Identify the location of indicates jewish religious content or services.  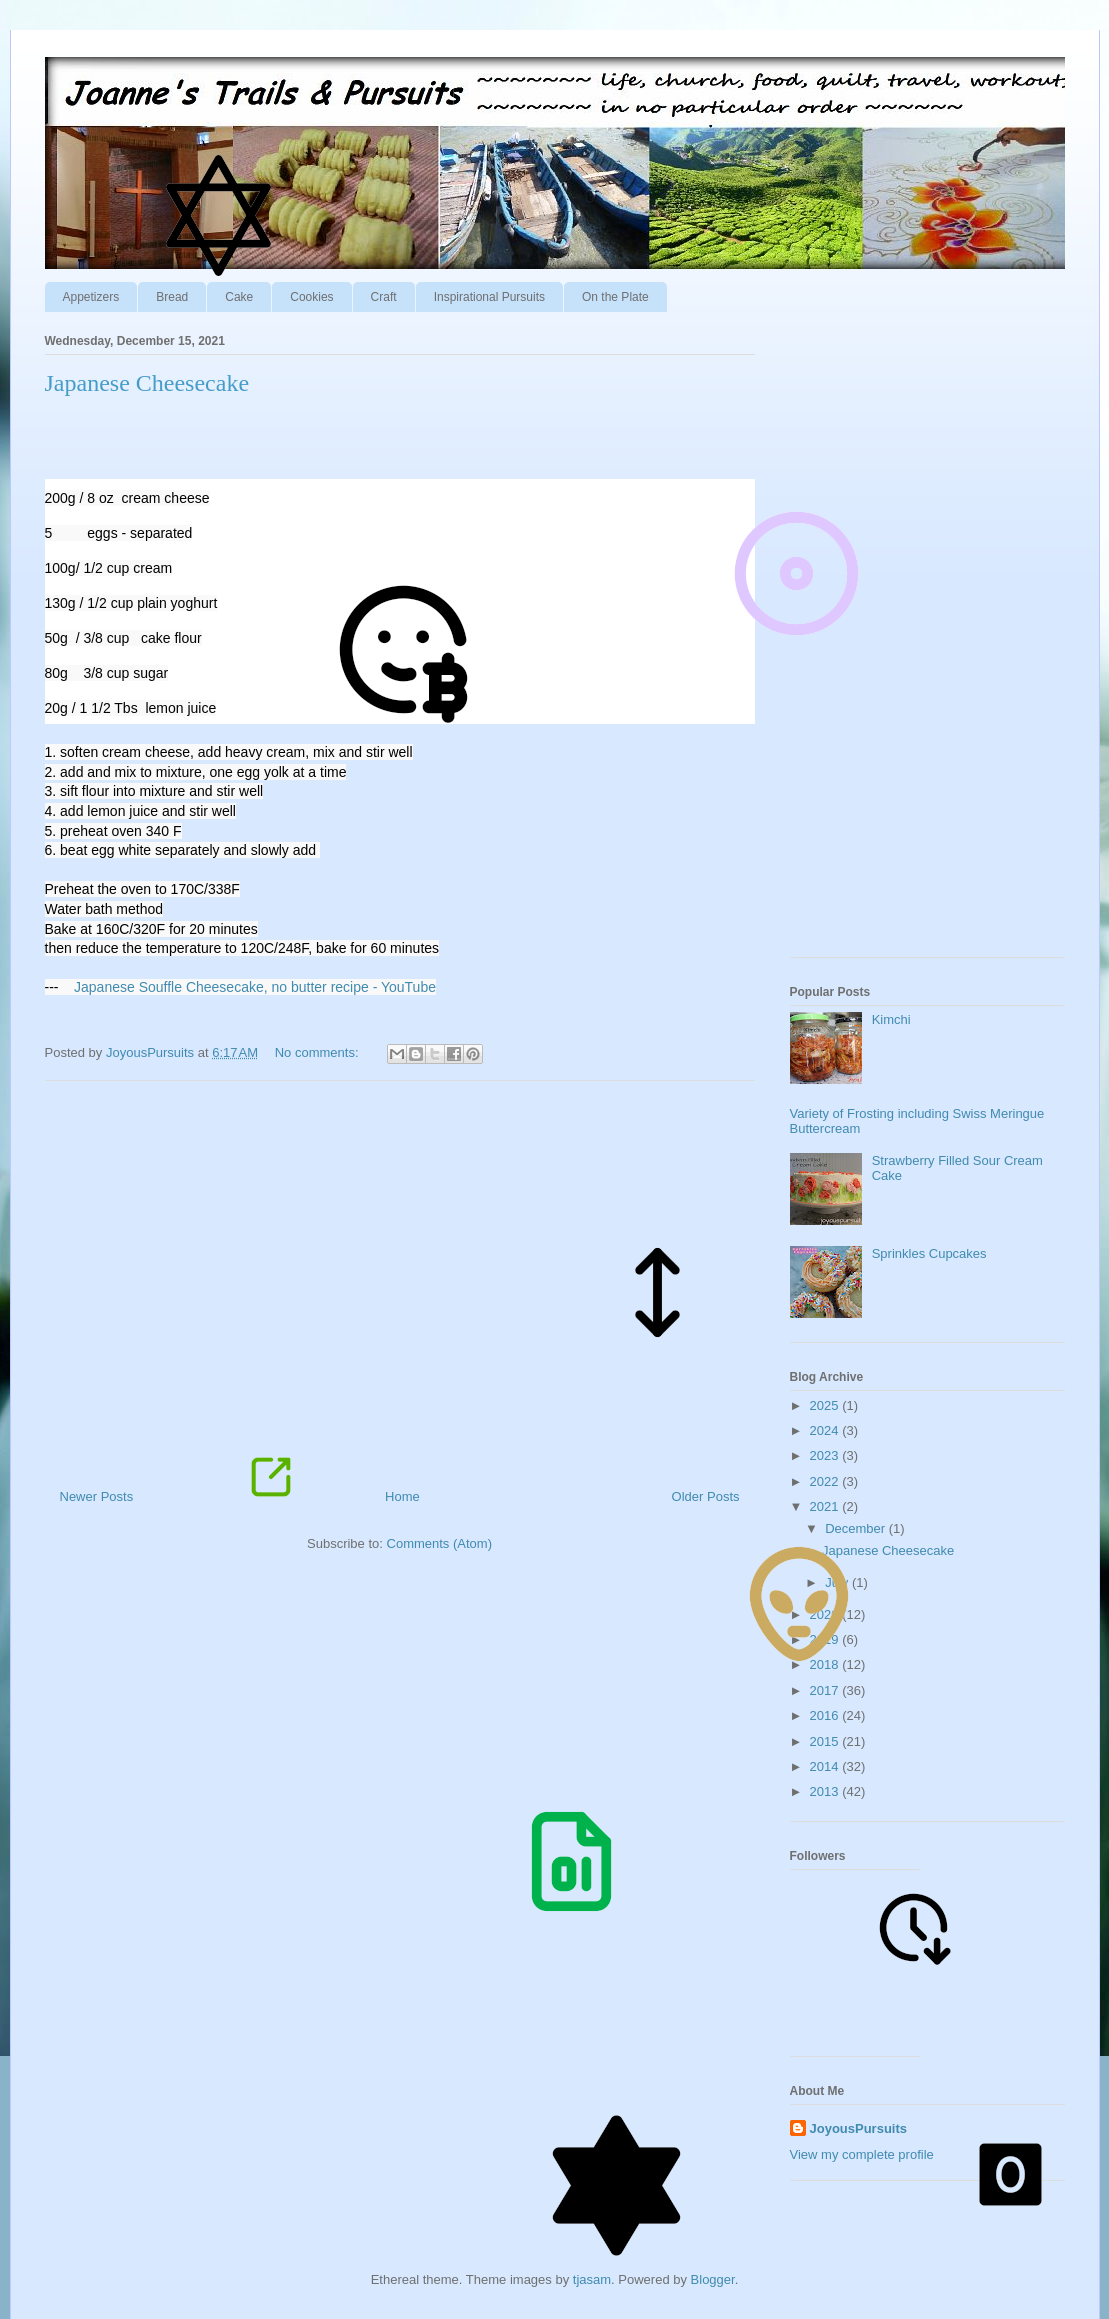
(218, 215).